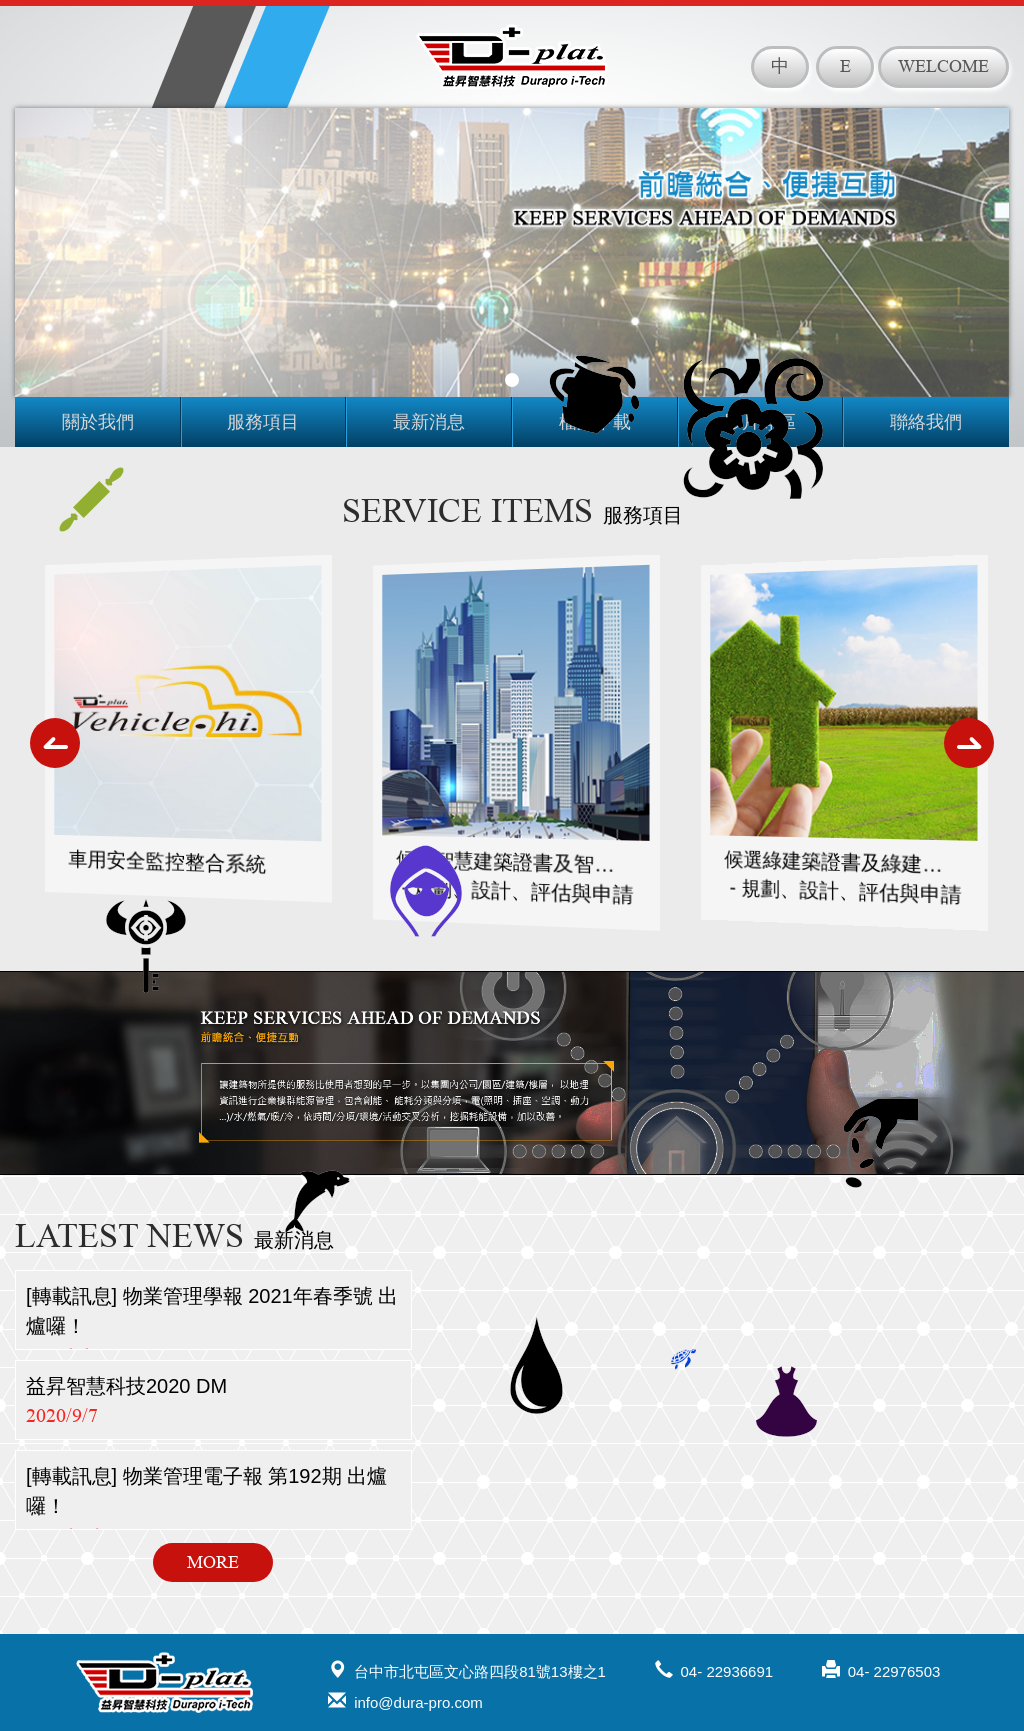 This screenshot has height=1731, width=1024. What do you see at coordinates (594, 394) in the screenshot?
I see `indicates watering or irrigation action` at bounding box center [594, 394].